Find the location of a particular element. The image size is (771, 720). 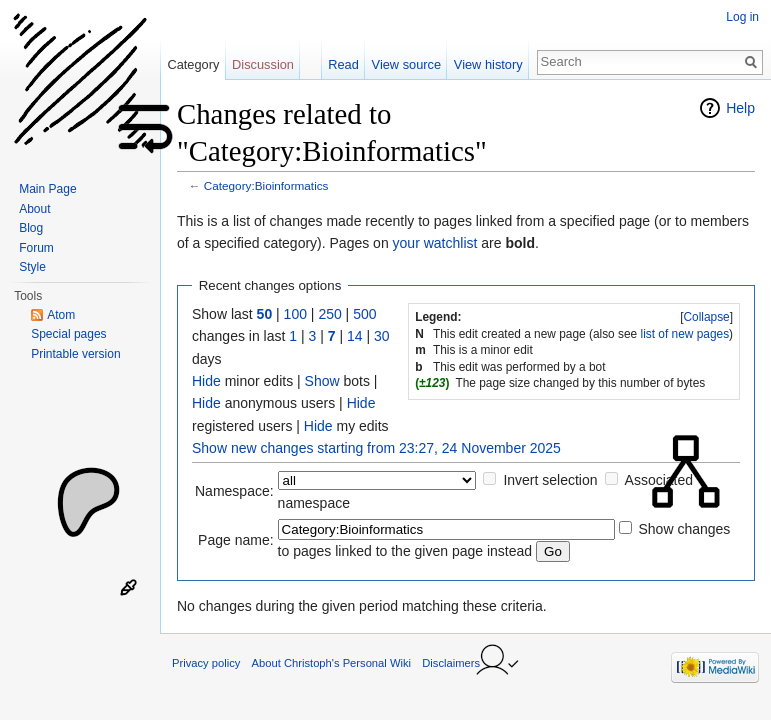

toggle text wrapping in a document or editor is located at coordinates (144, 127).